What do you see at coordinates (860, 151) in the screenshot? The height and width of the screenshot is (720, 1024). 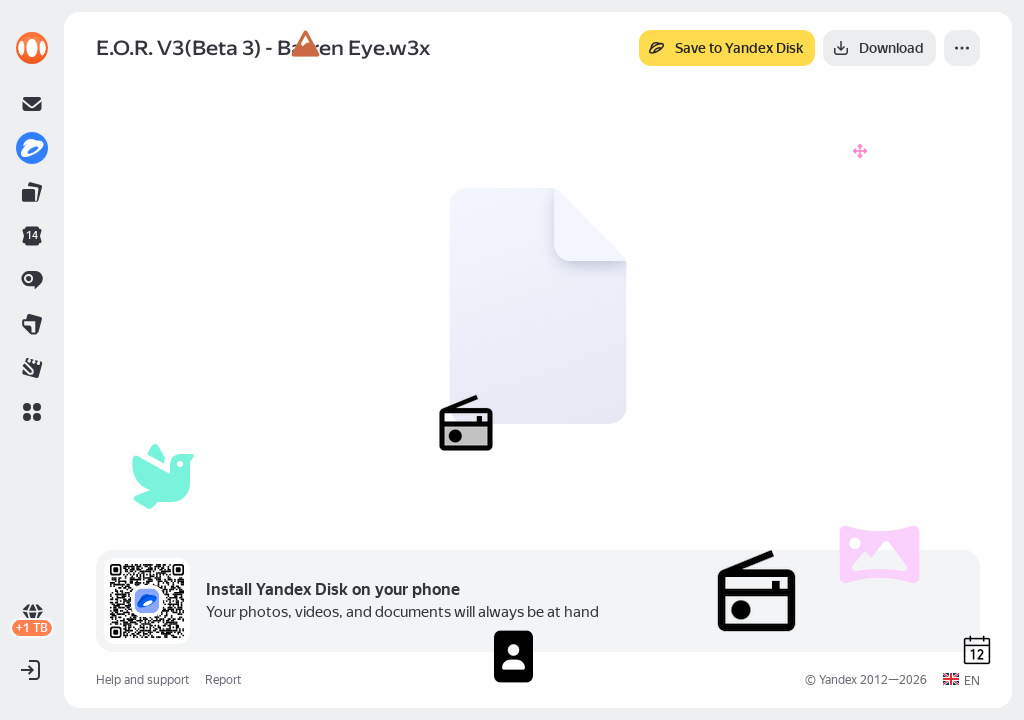 I see `move or reposition an element` at bounding box center [860, 151].